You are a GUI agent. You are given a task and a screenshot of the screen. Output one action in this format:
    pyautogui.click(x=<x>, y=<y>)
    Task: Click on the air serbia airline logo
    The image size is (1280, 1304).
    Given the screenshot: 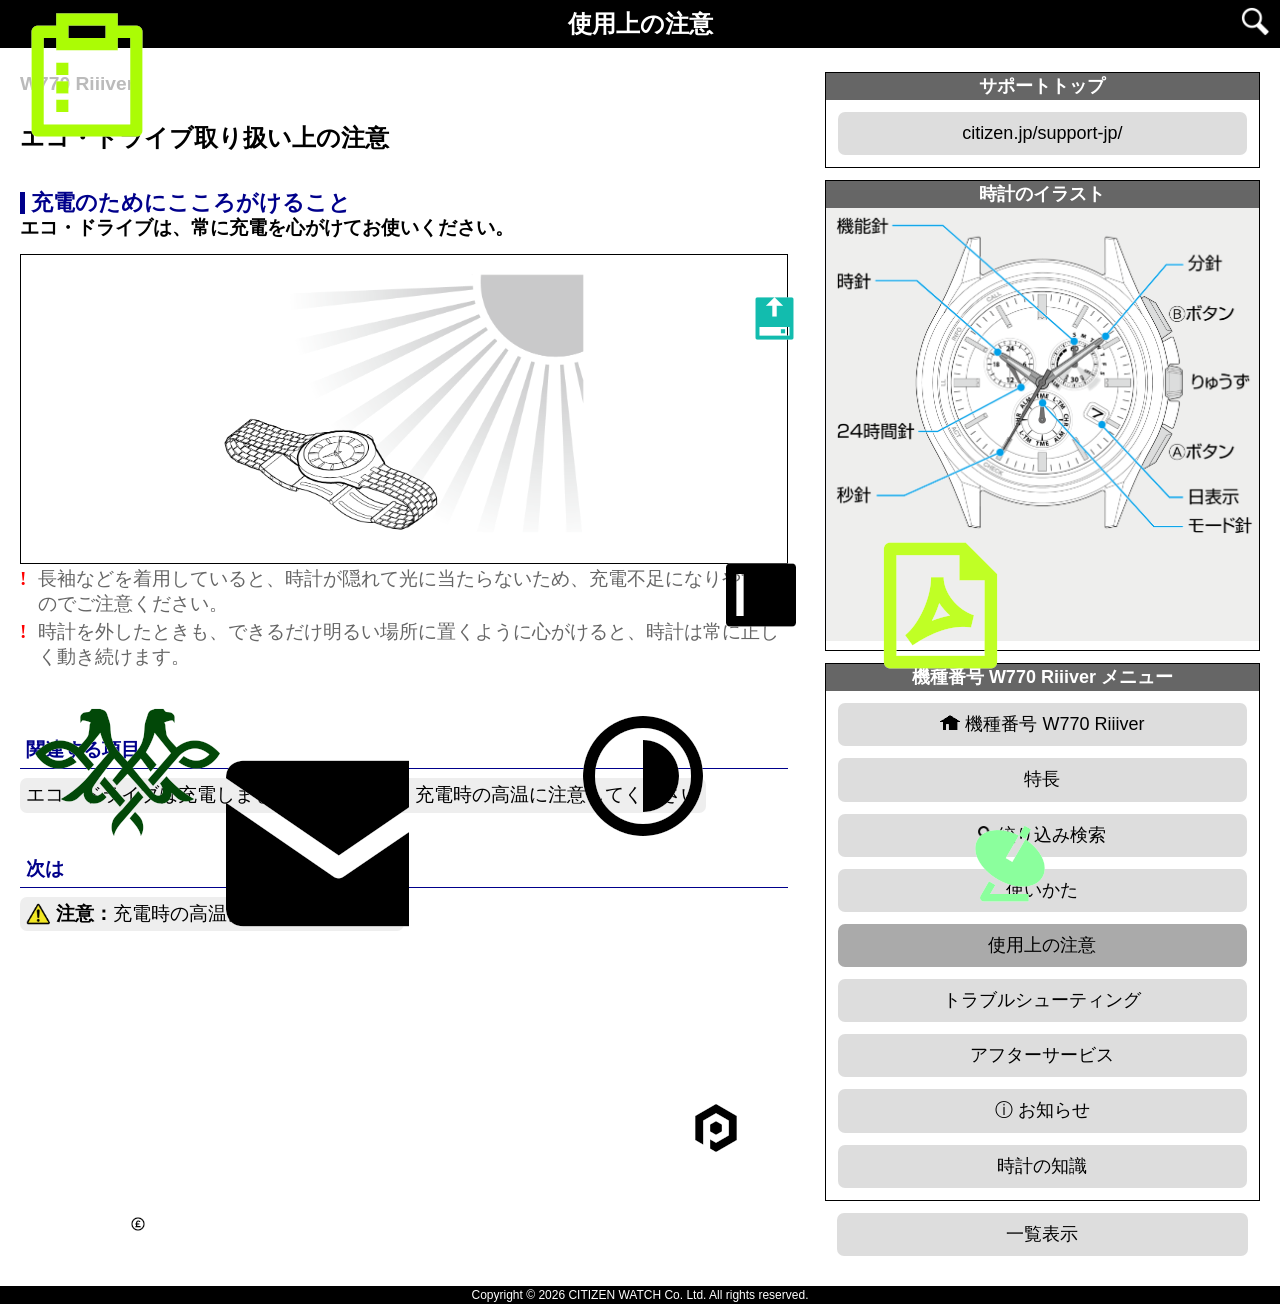 What is the action you would take?
    pyautogui.click(x=127, y=772)
    